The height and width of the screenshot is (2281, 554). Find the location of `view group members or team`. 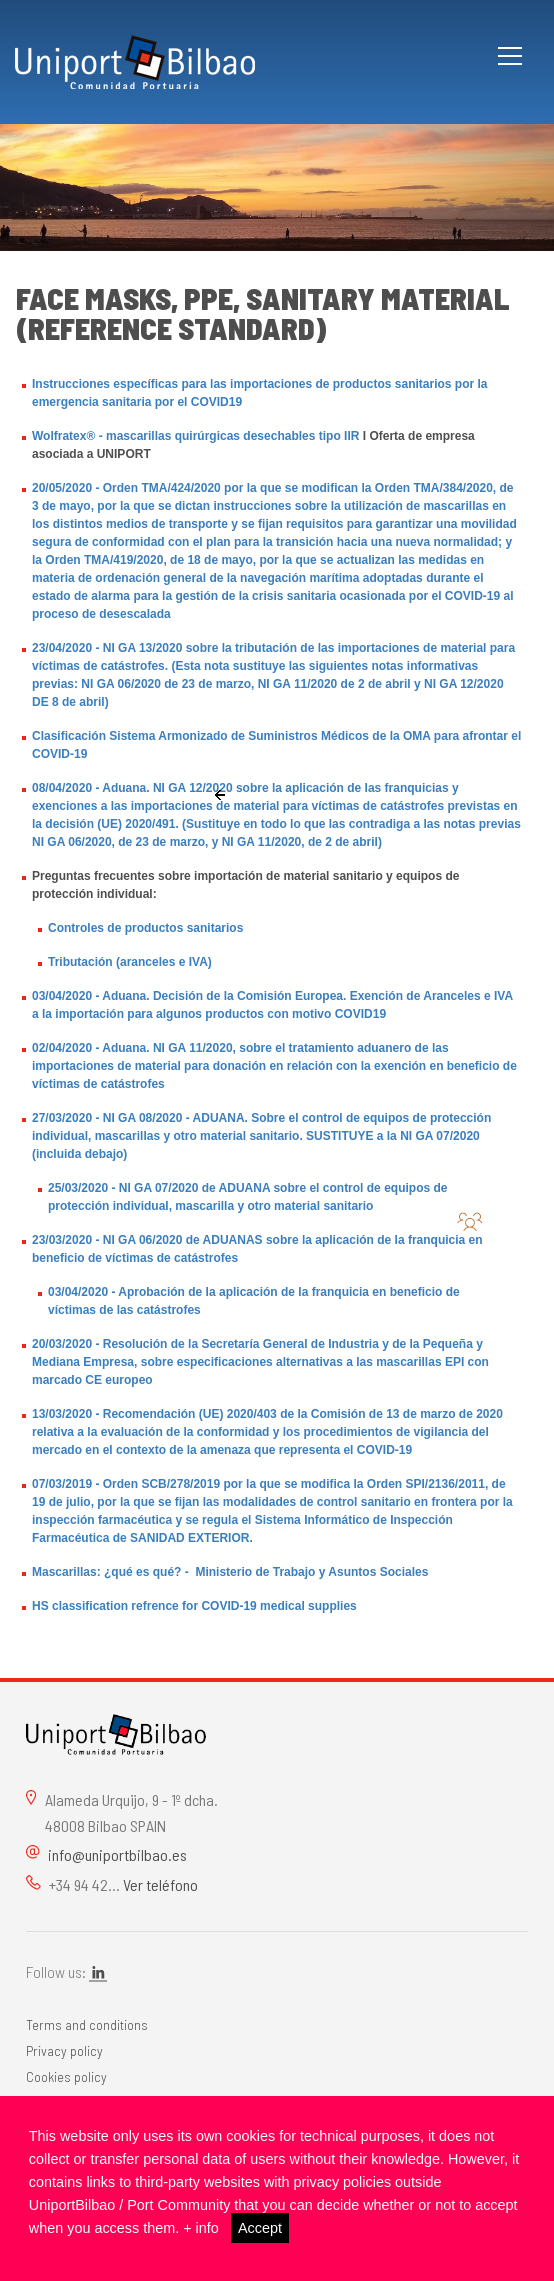

view group members or team is located at coordinates (470, 1221).